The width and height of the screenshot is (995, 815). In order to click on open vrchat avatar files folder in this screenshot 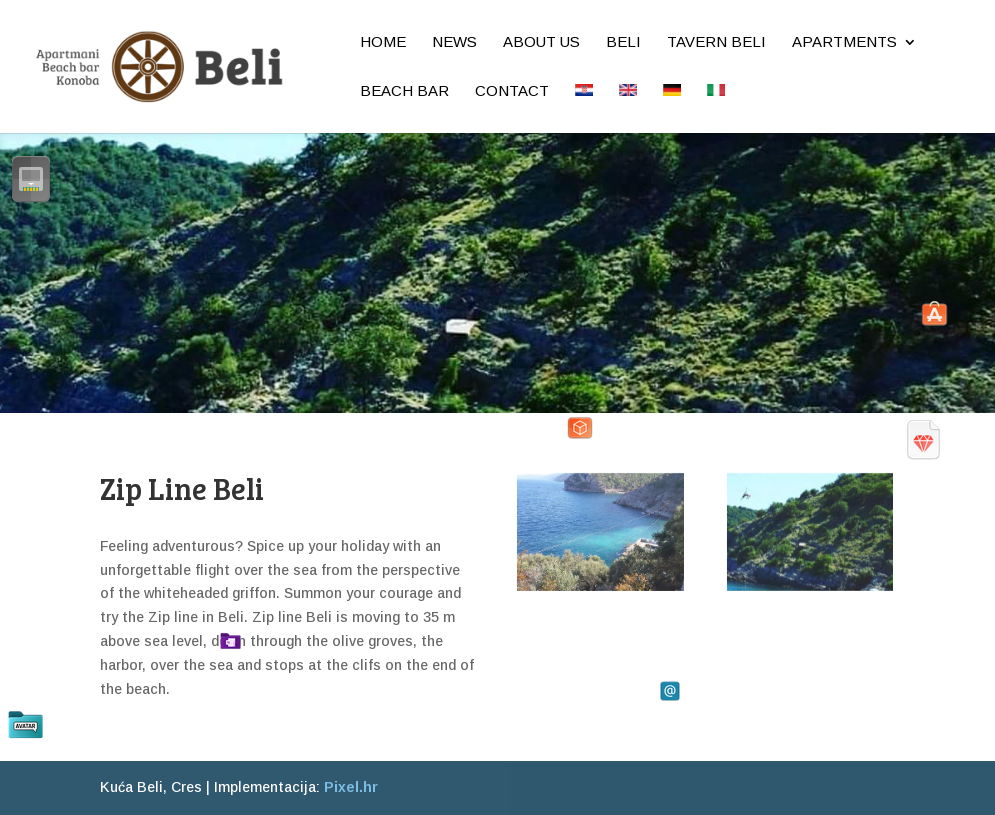, I will do `click(25, 725)`.